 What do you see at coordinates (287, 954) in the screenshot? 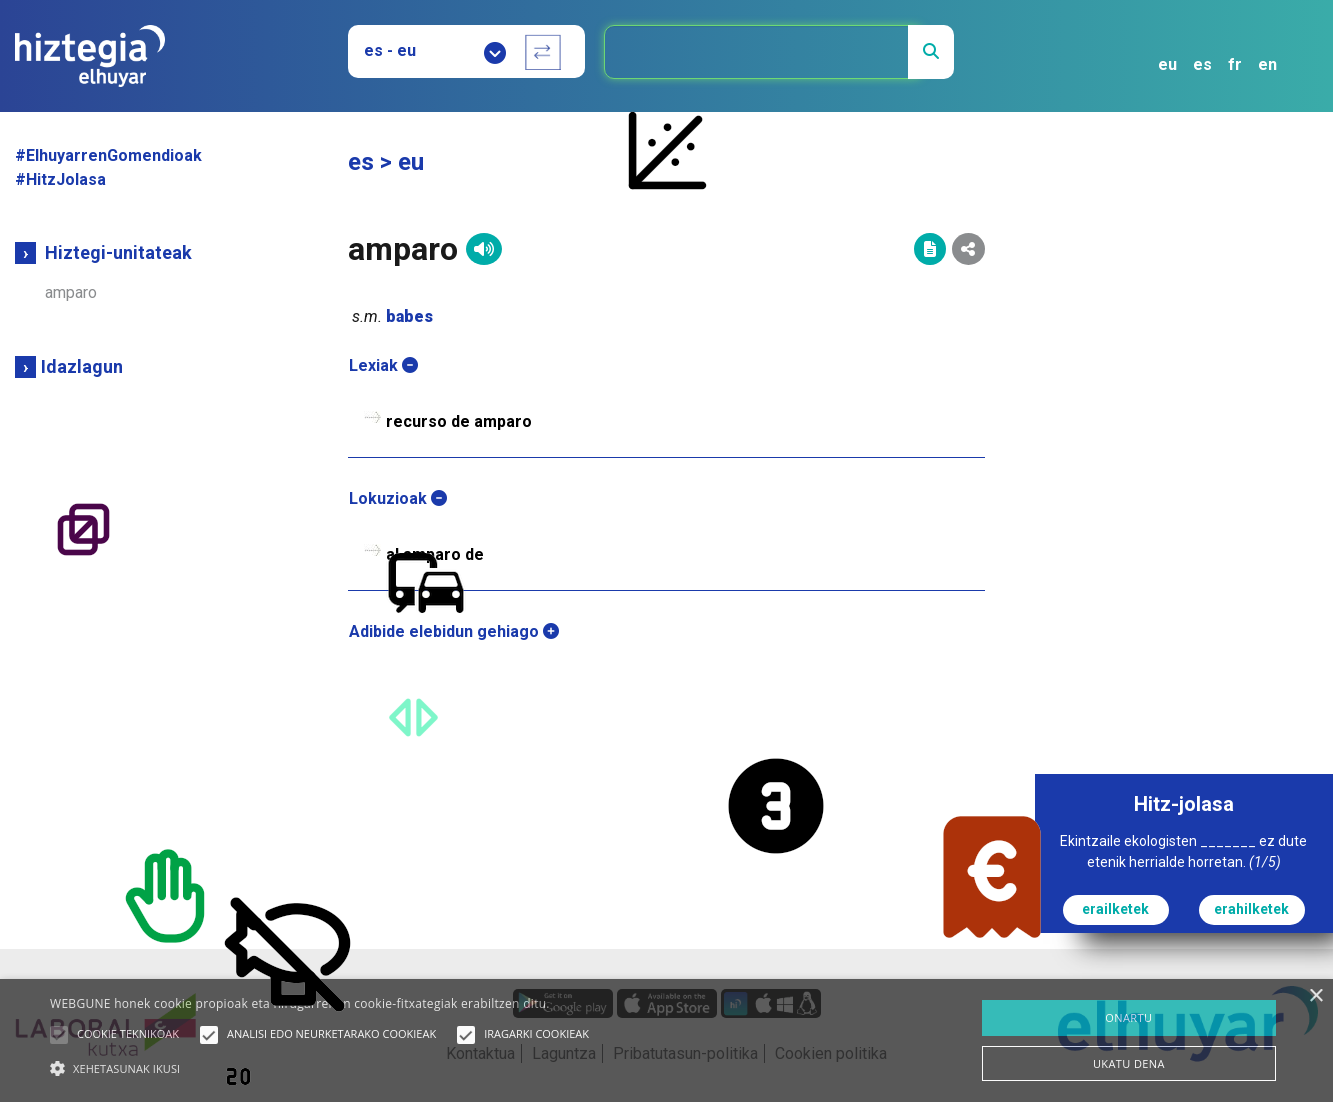
I see `disable airship or blimp tracking` at bounding box center [287, 954].